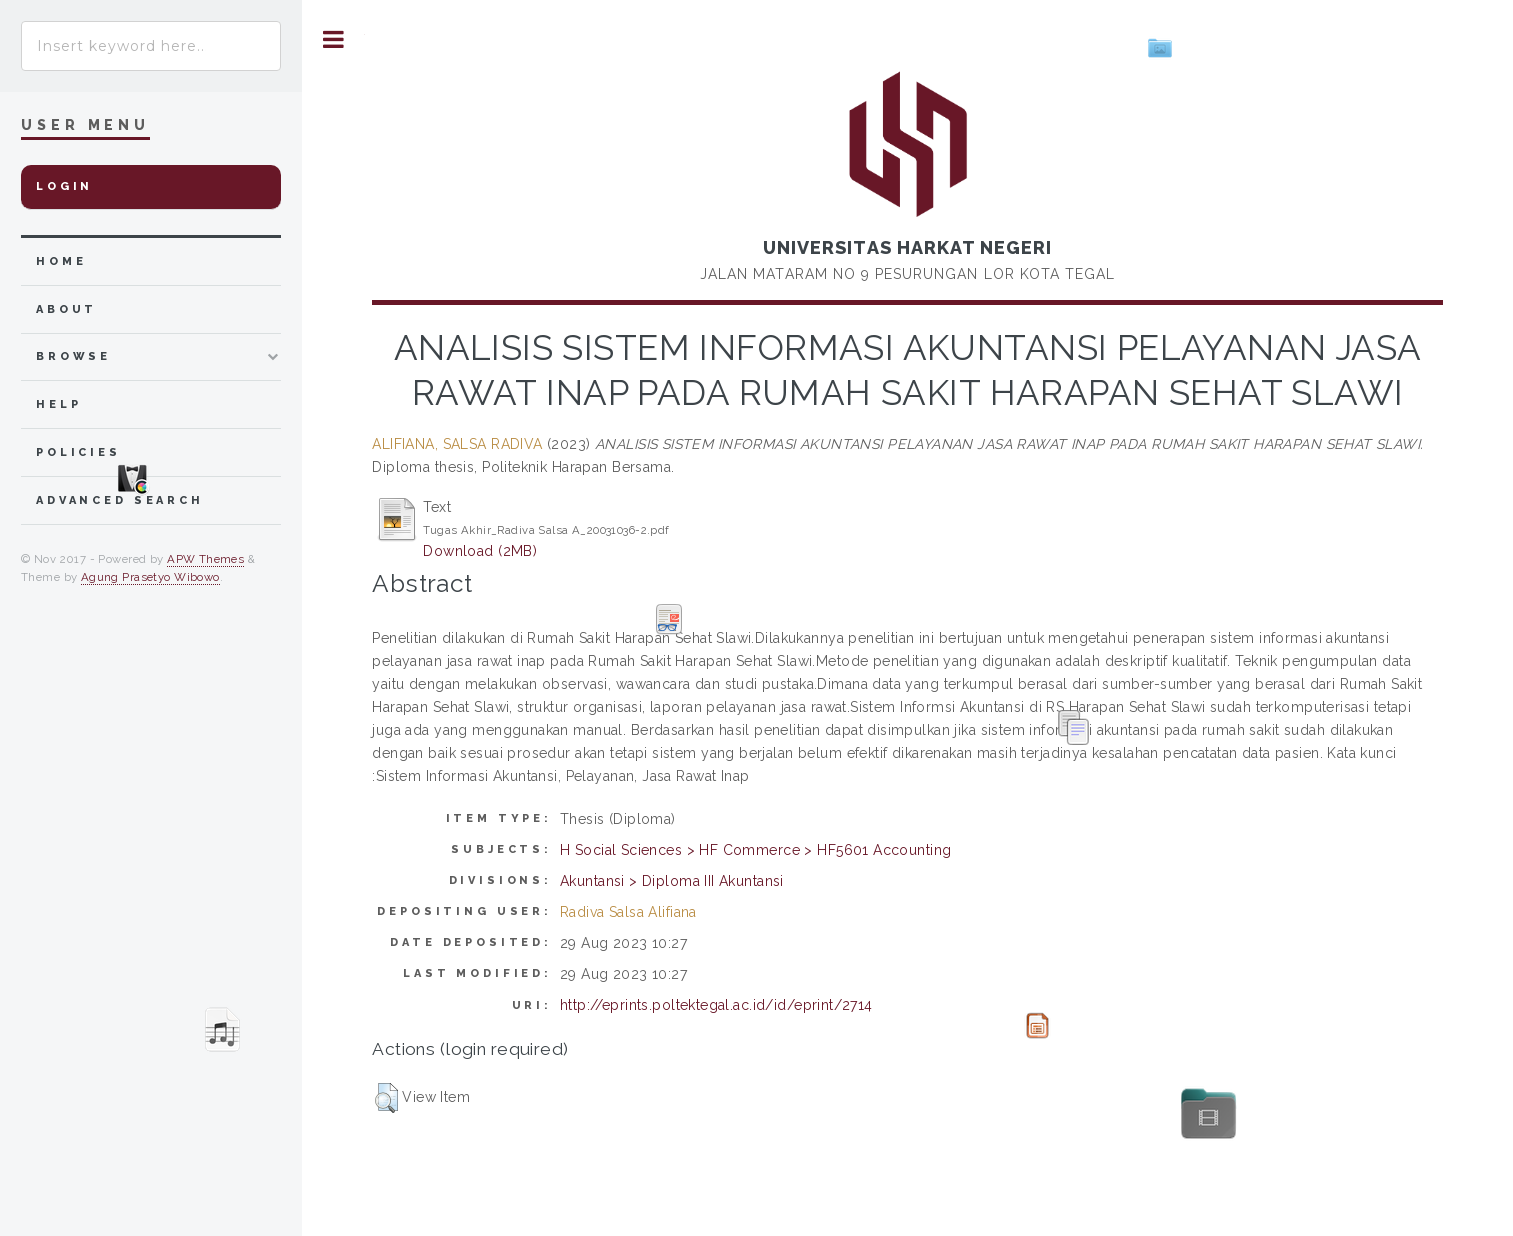 Image resolution: width=1513 pixels, height=1236 pixels. I want to click on open a presentation template file, so click(1037, 1025).